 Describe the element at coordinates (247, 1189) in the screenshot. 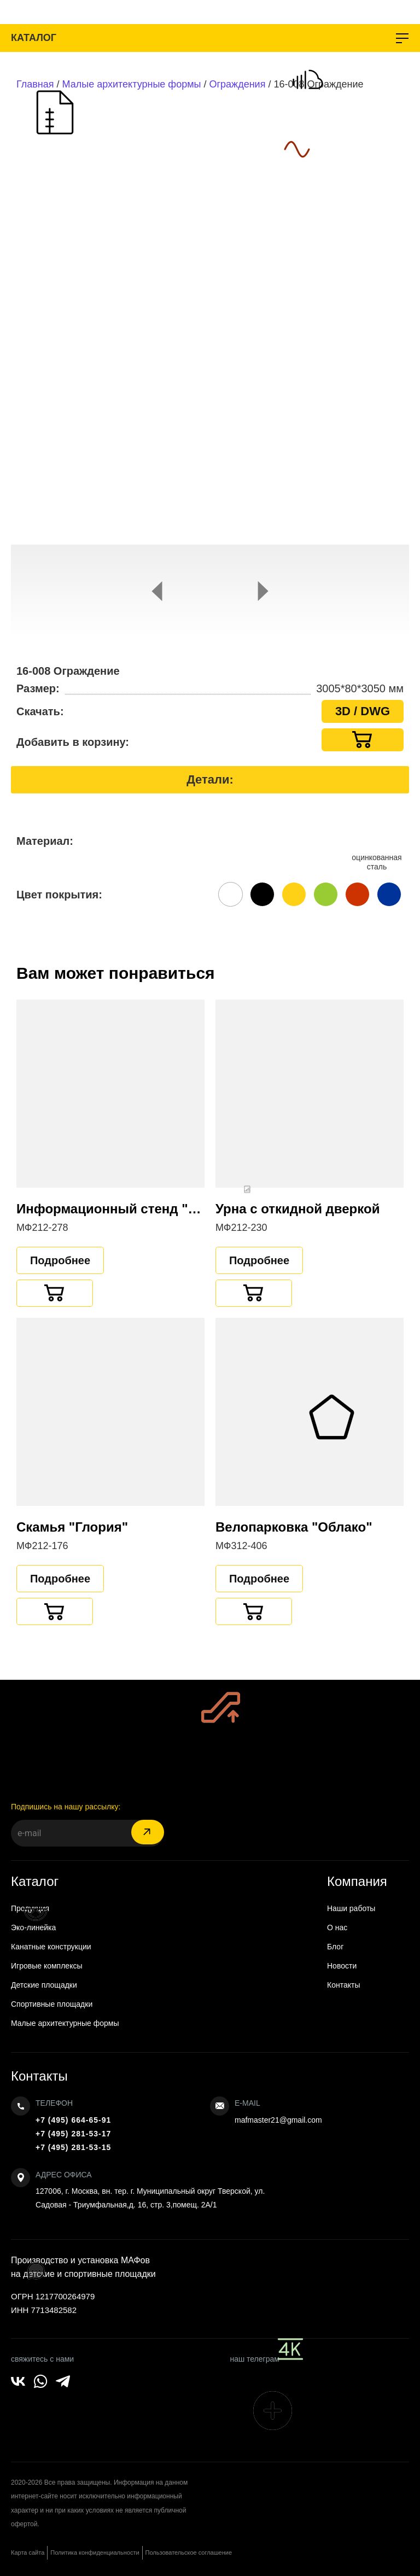

I see `access stairway or floor navigation` at that location.